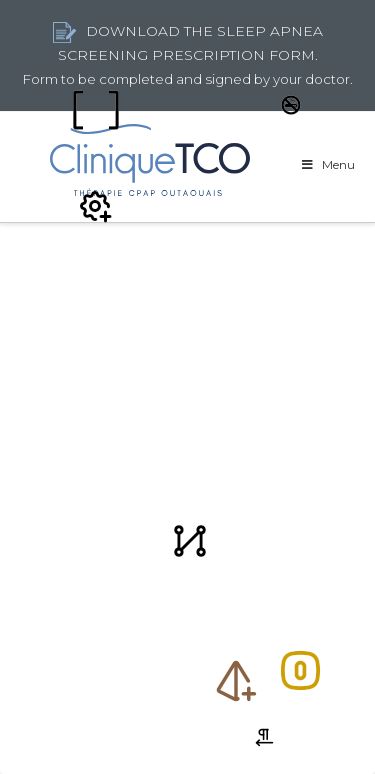  I want to click on add new settings or preferences, so click(95, 206).